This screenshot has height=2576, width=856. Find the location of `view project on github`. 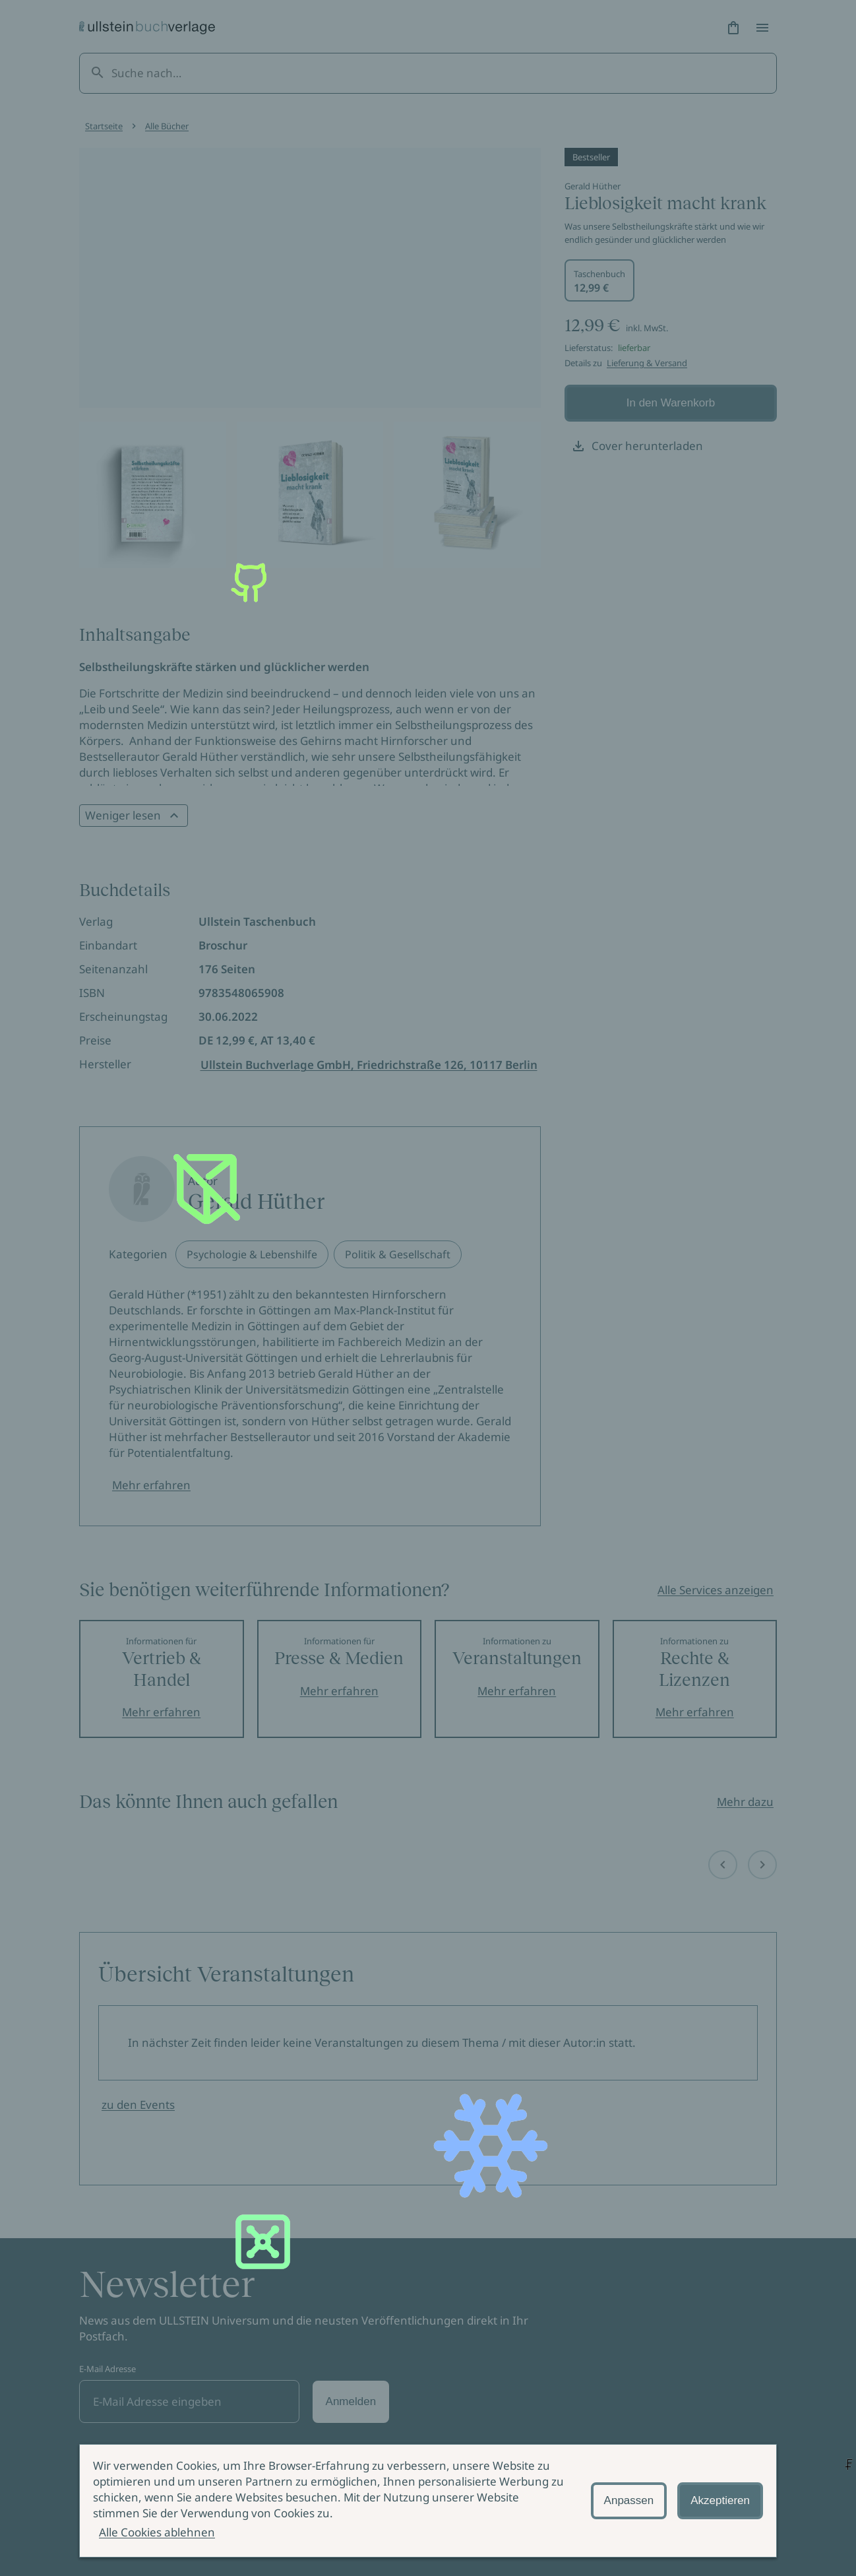

view project on github is located at coordinates (251, 583).